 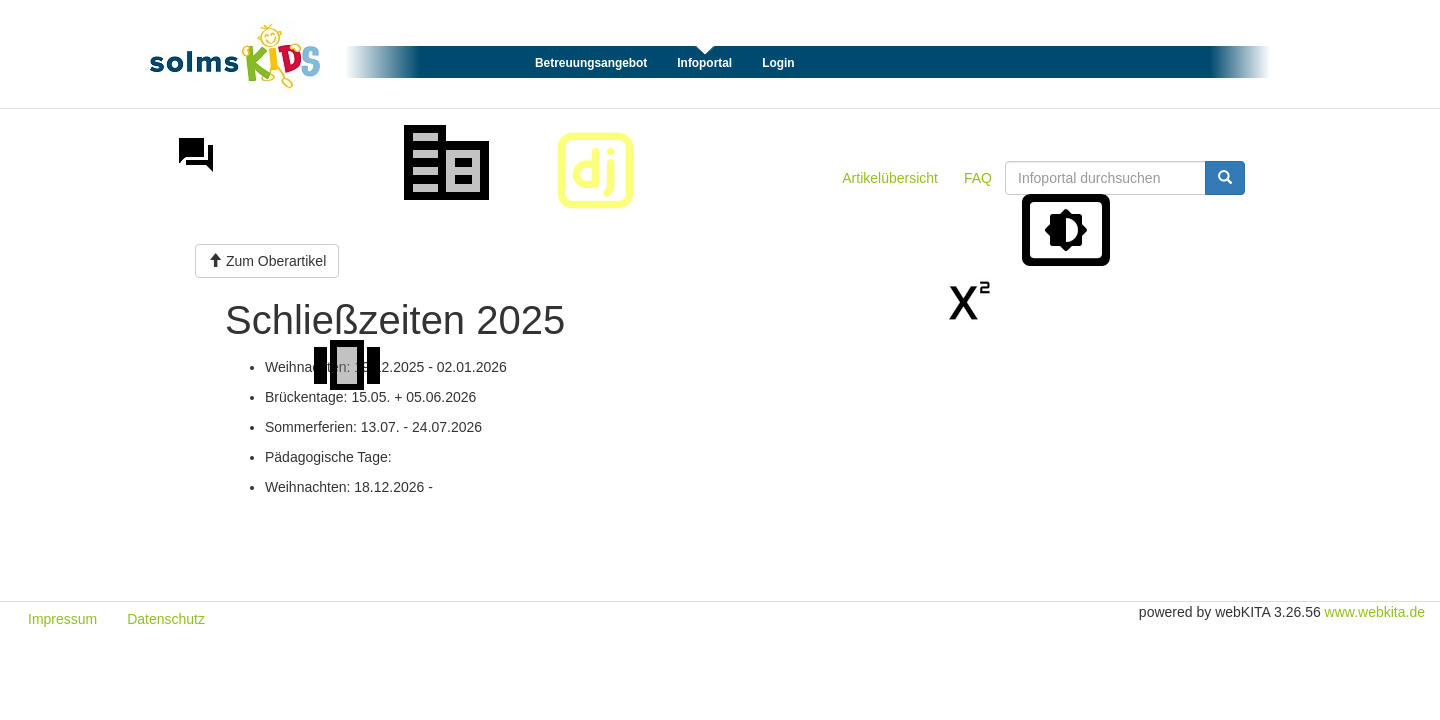 I want to click on view content in carousel or slideshow mode, so click(x=347, y=367).